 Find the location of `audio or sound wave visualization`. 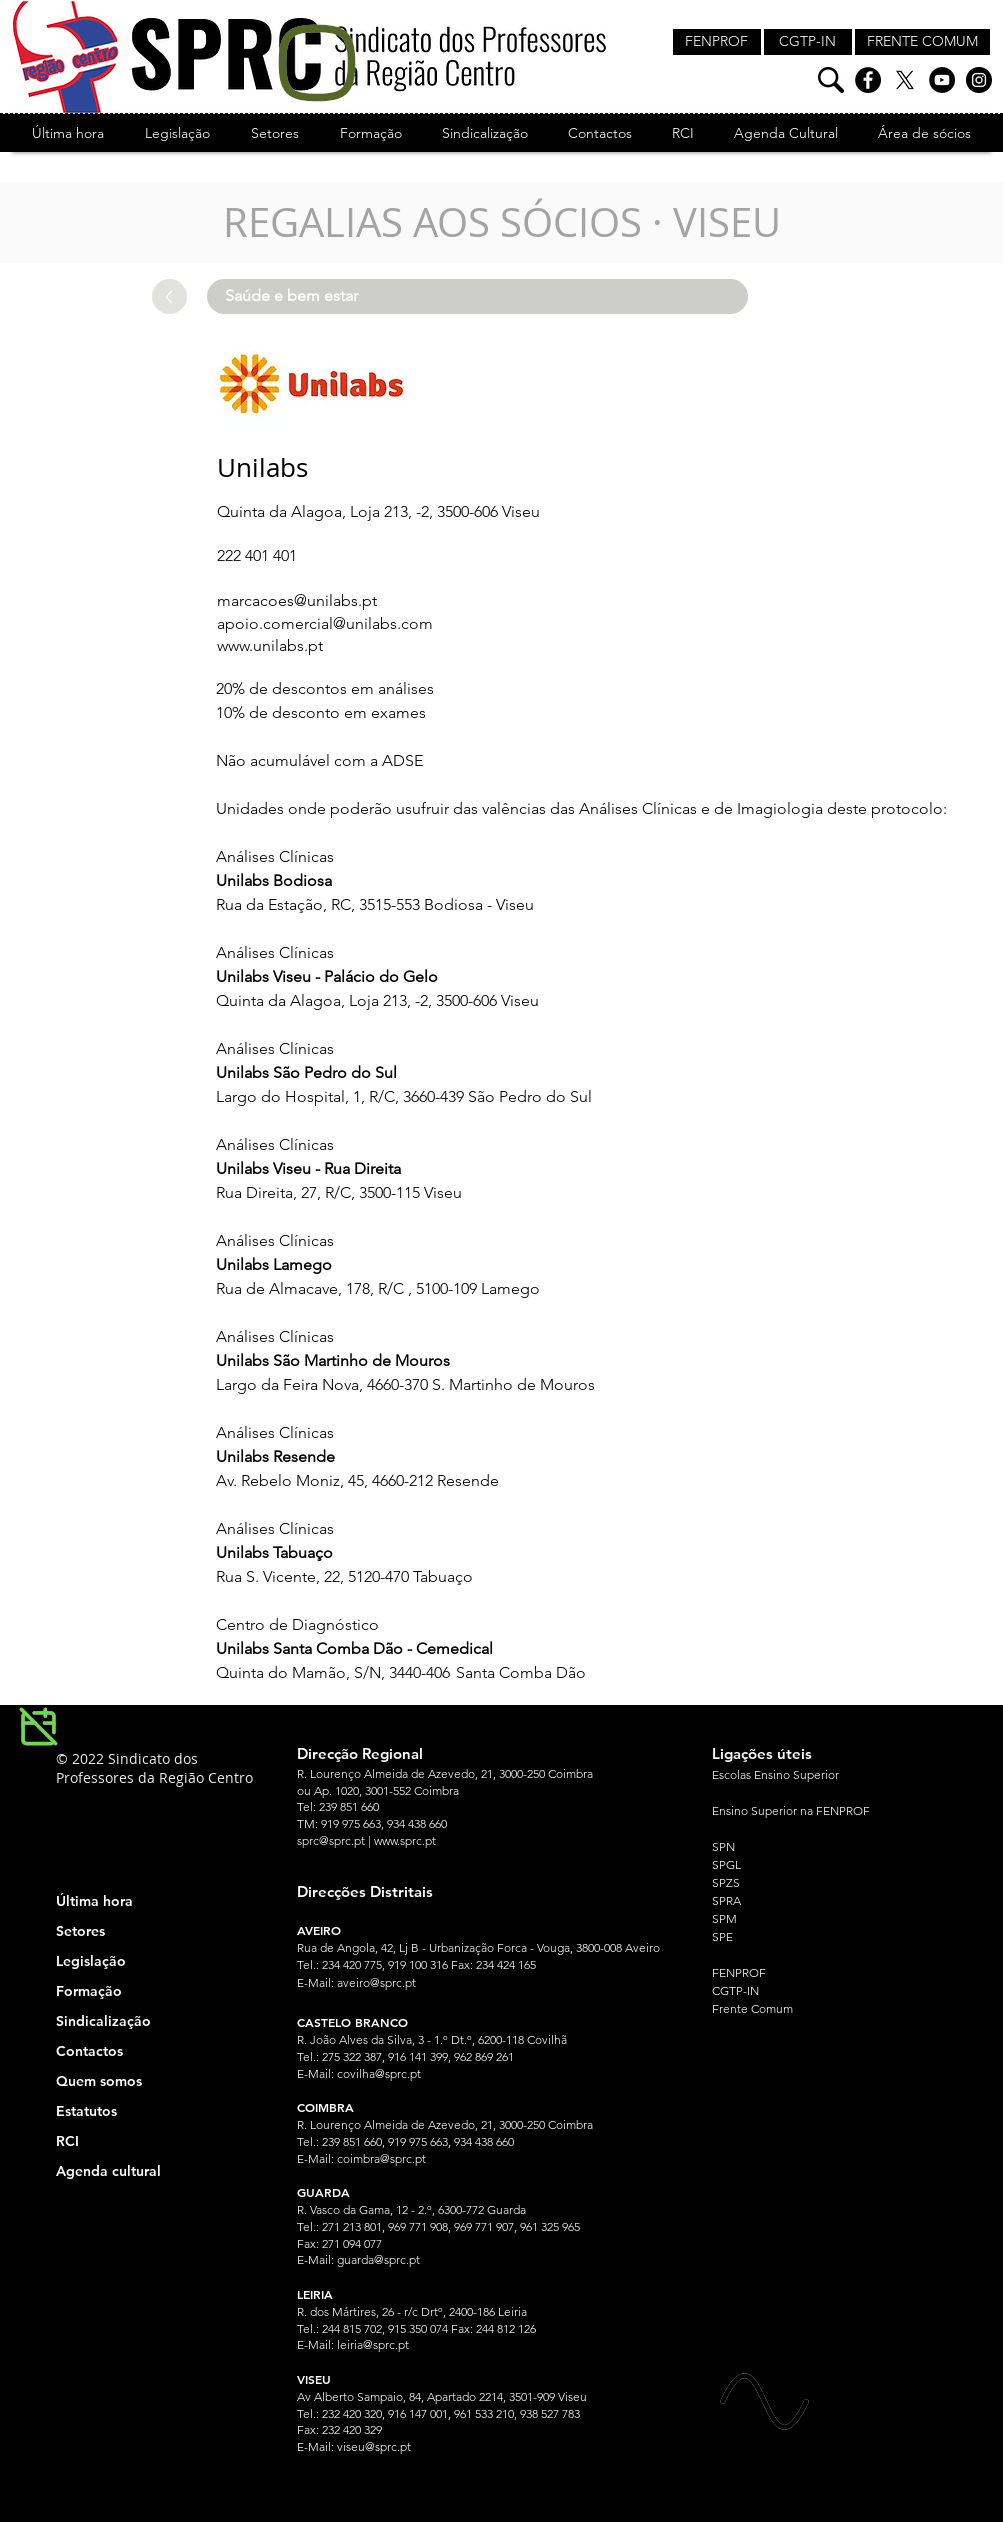

audio or sound wave visualization is located at coordinates (764, 2401).